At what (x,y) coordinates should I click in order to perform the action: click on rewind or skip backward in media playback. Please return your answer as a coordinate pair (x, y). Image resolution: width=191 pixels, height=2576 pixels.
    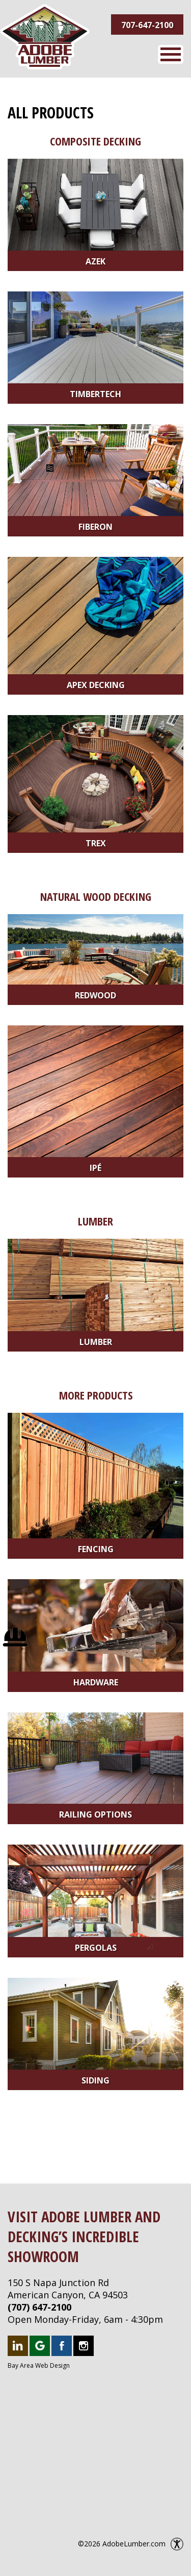
    Looking at the image, I should click on (27, 1912).